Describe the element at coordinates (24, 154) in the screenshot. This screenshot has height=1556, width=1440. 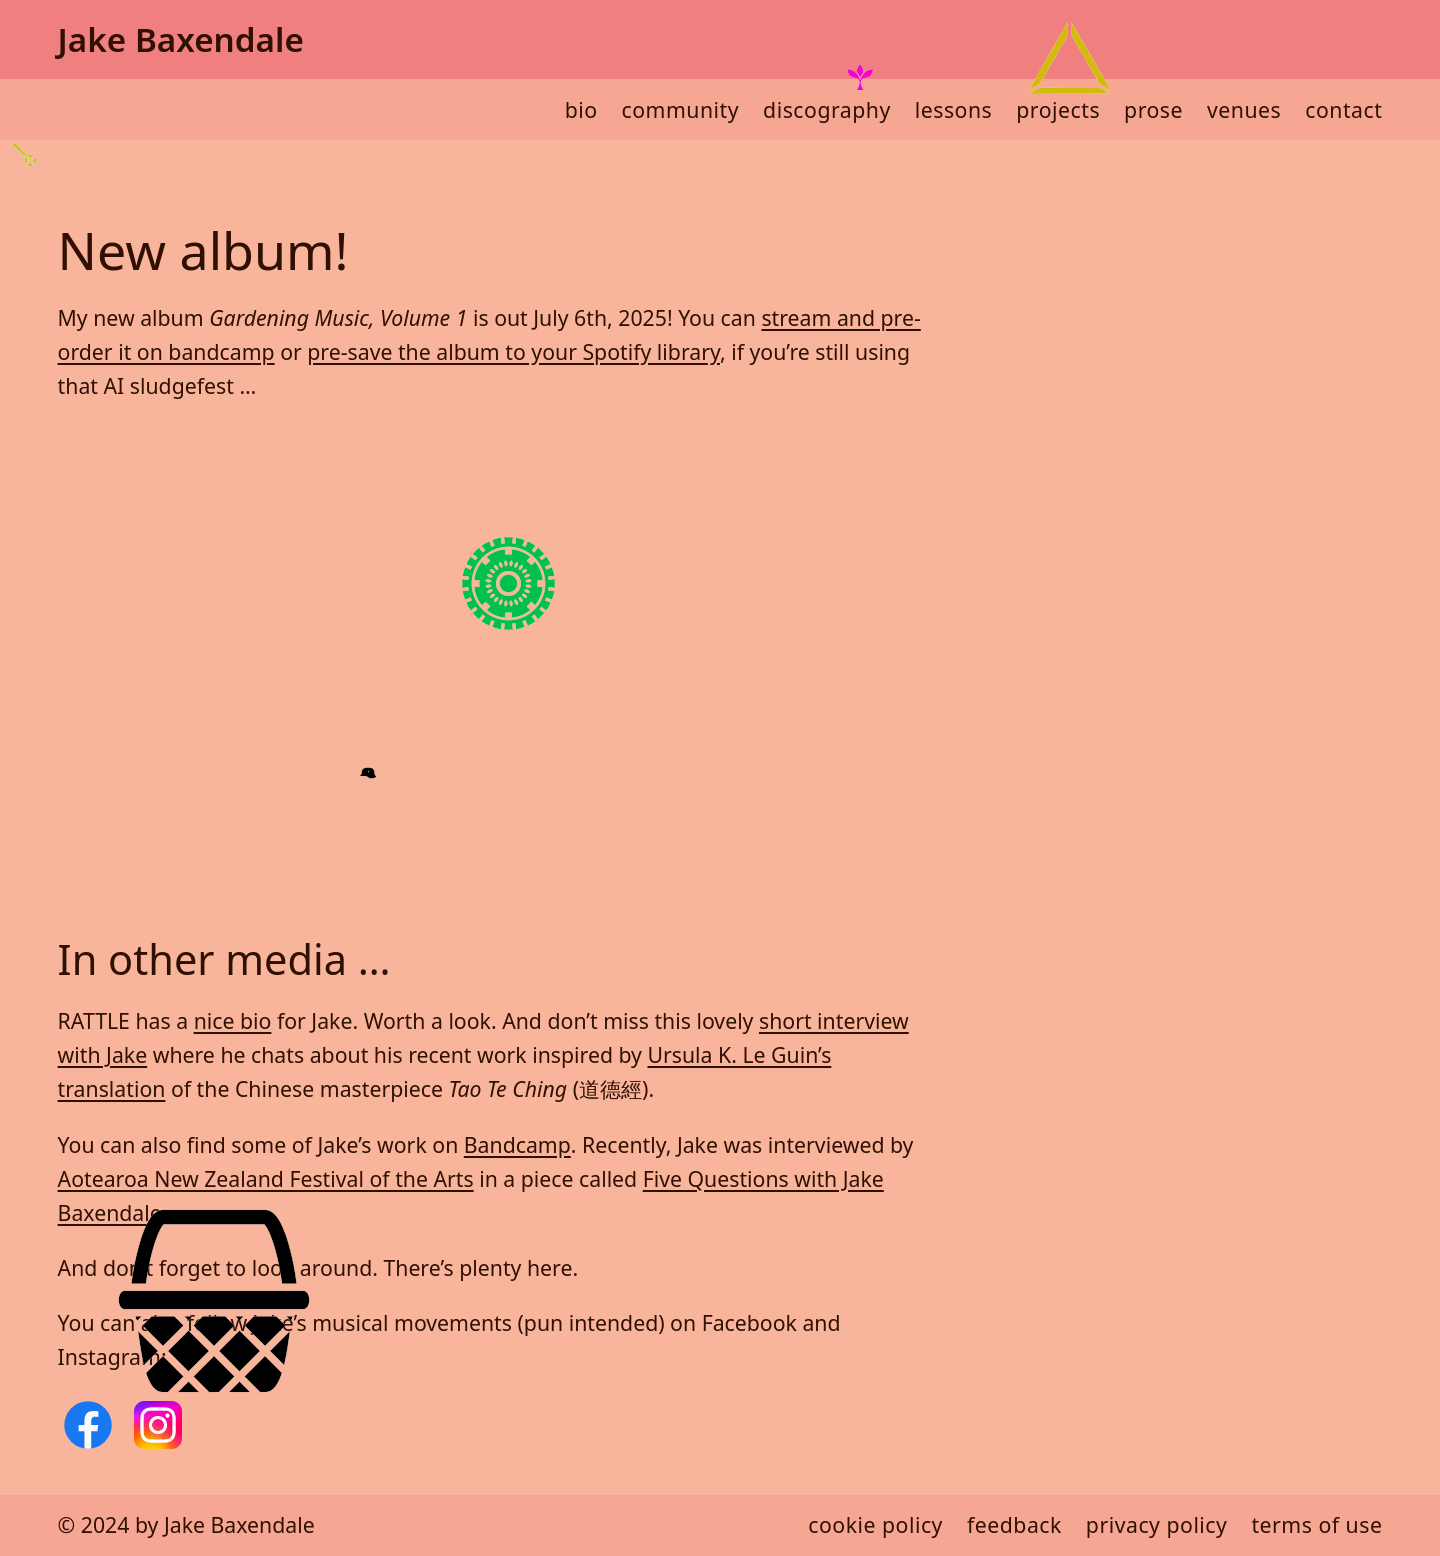
I see `activate laser targeting mode` at that location.